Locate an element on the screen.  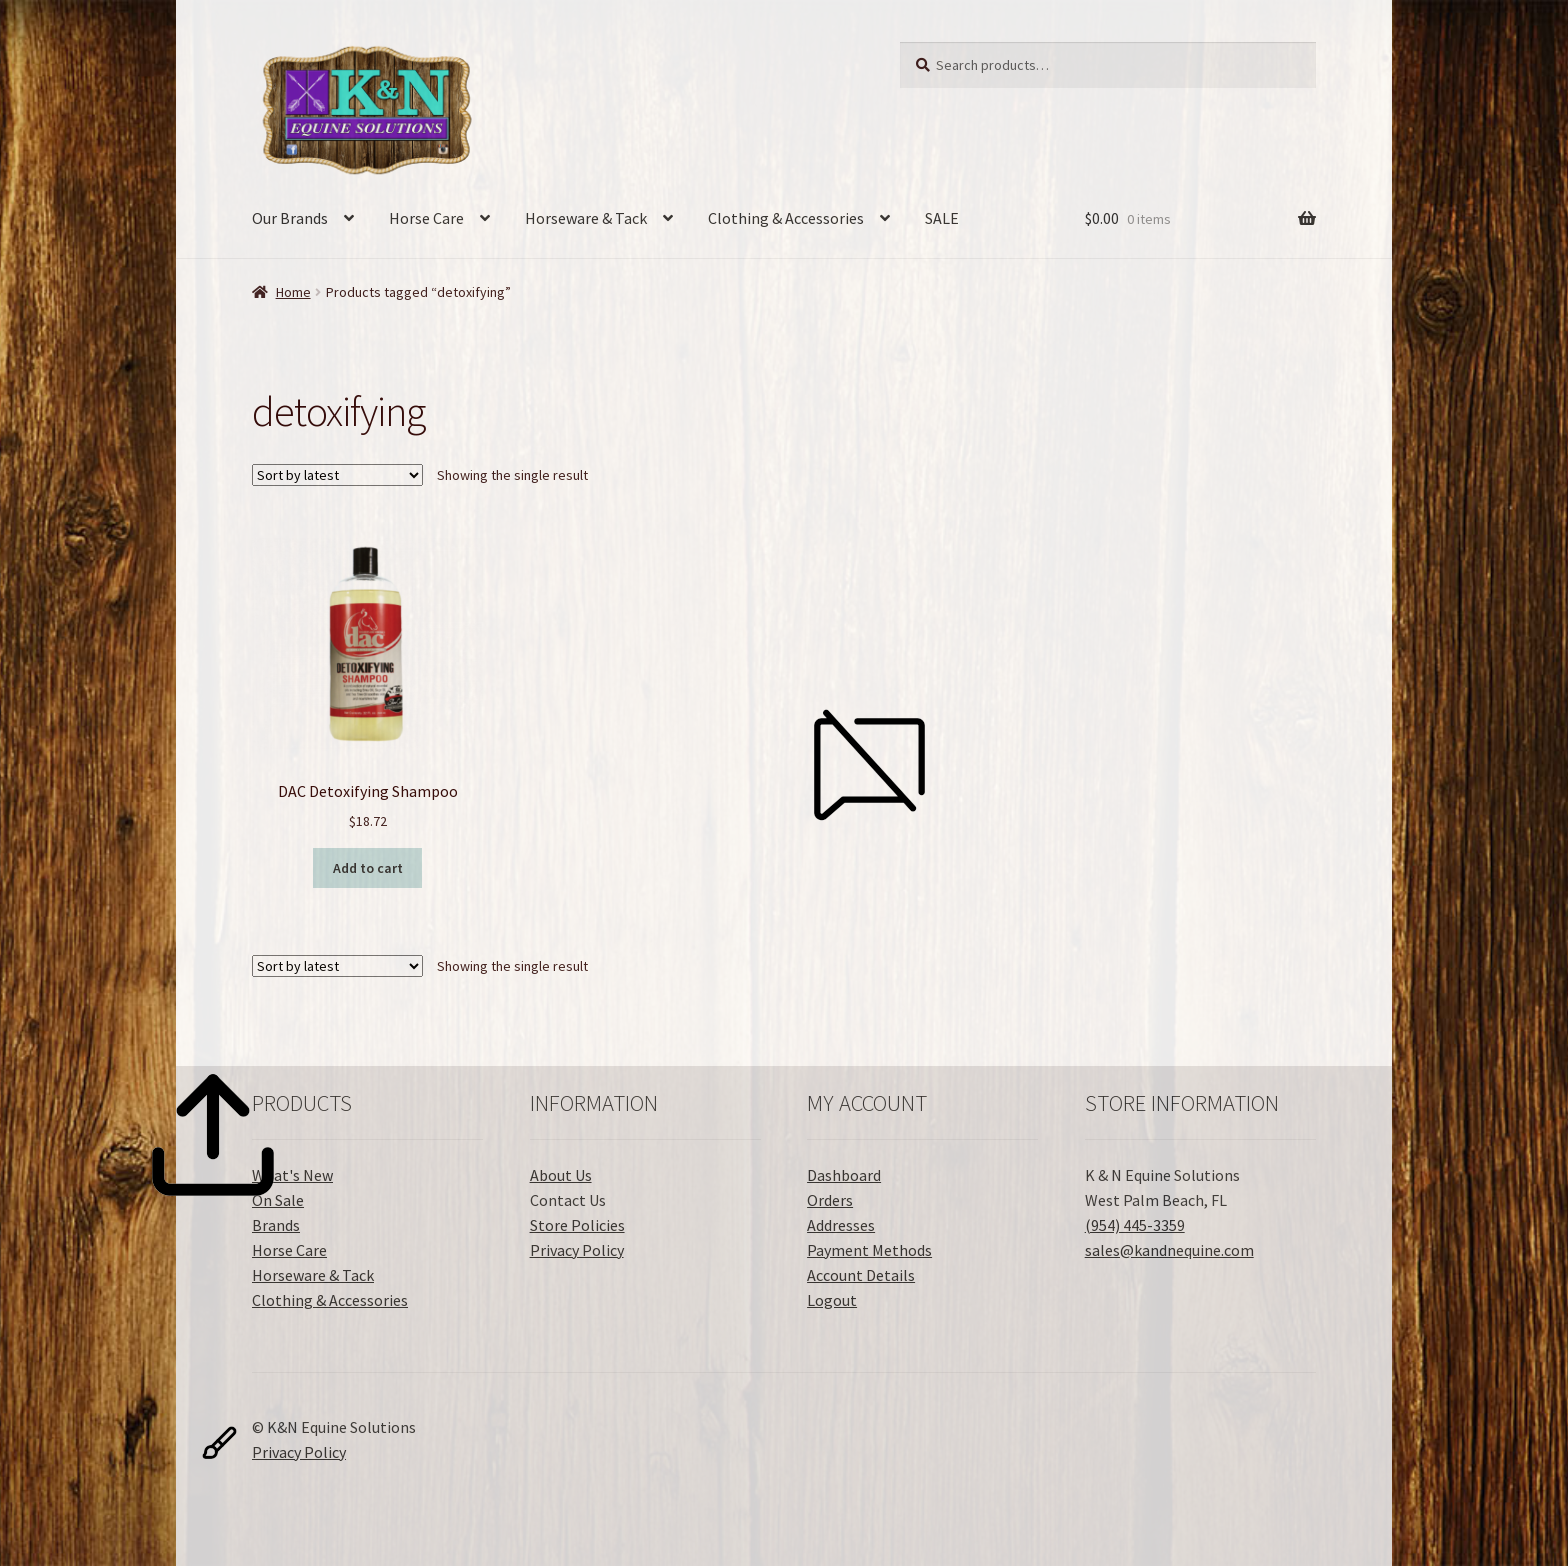
access drawing or painting tools is located at coordinates (219, 1443).